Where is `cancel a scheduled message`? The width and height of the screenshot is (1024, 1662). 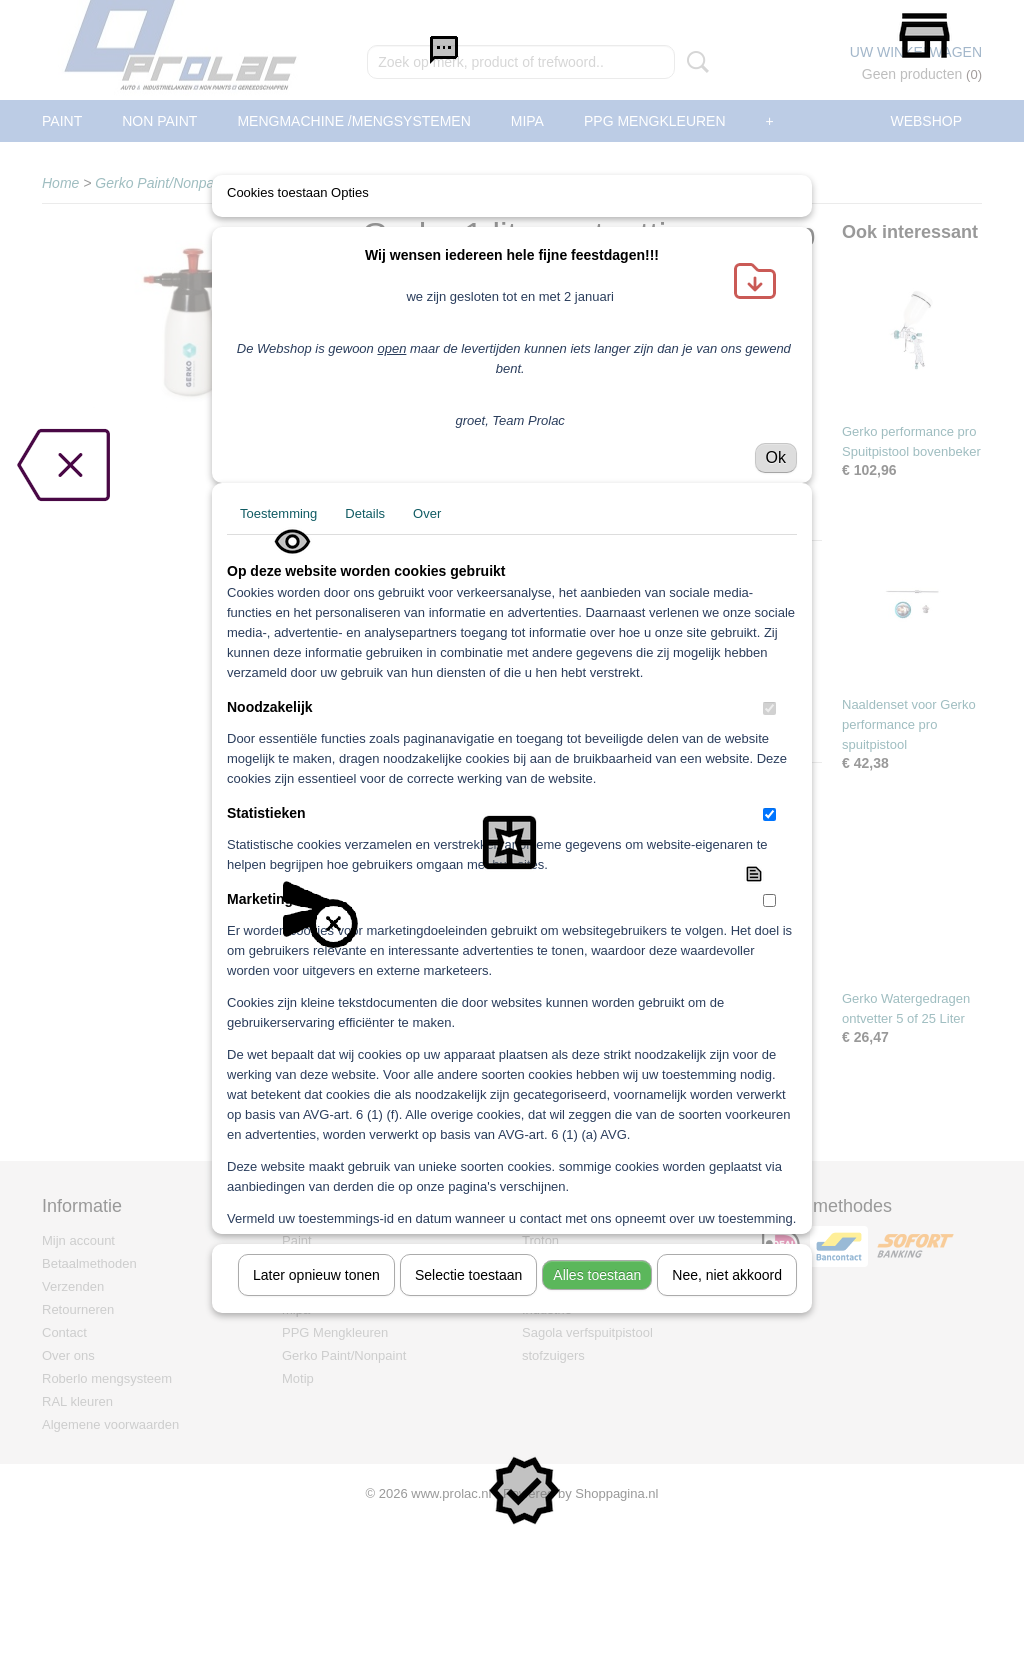 cancel a scheduled message is located at coordinates (319, 909).